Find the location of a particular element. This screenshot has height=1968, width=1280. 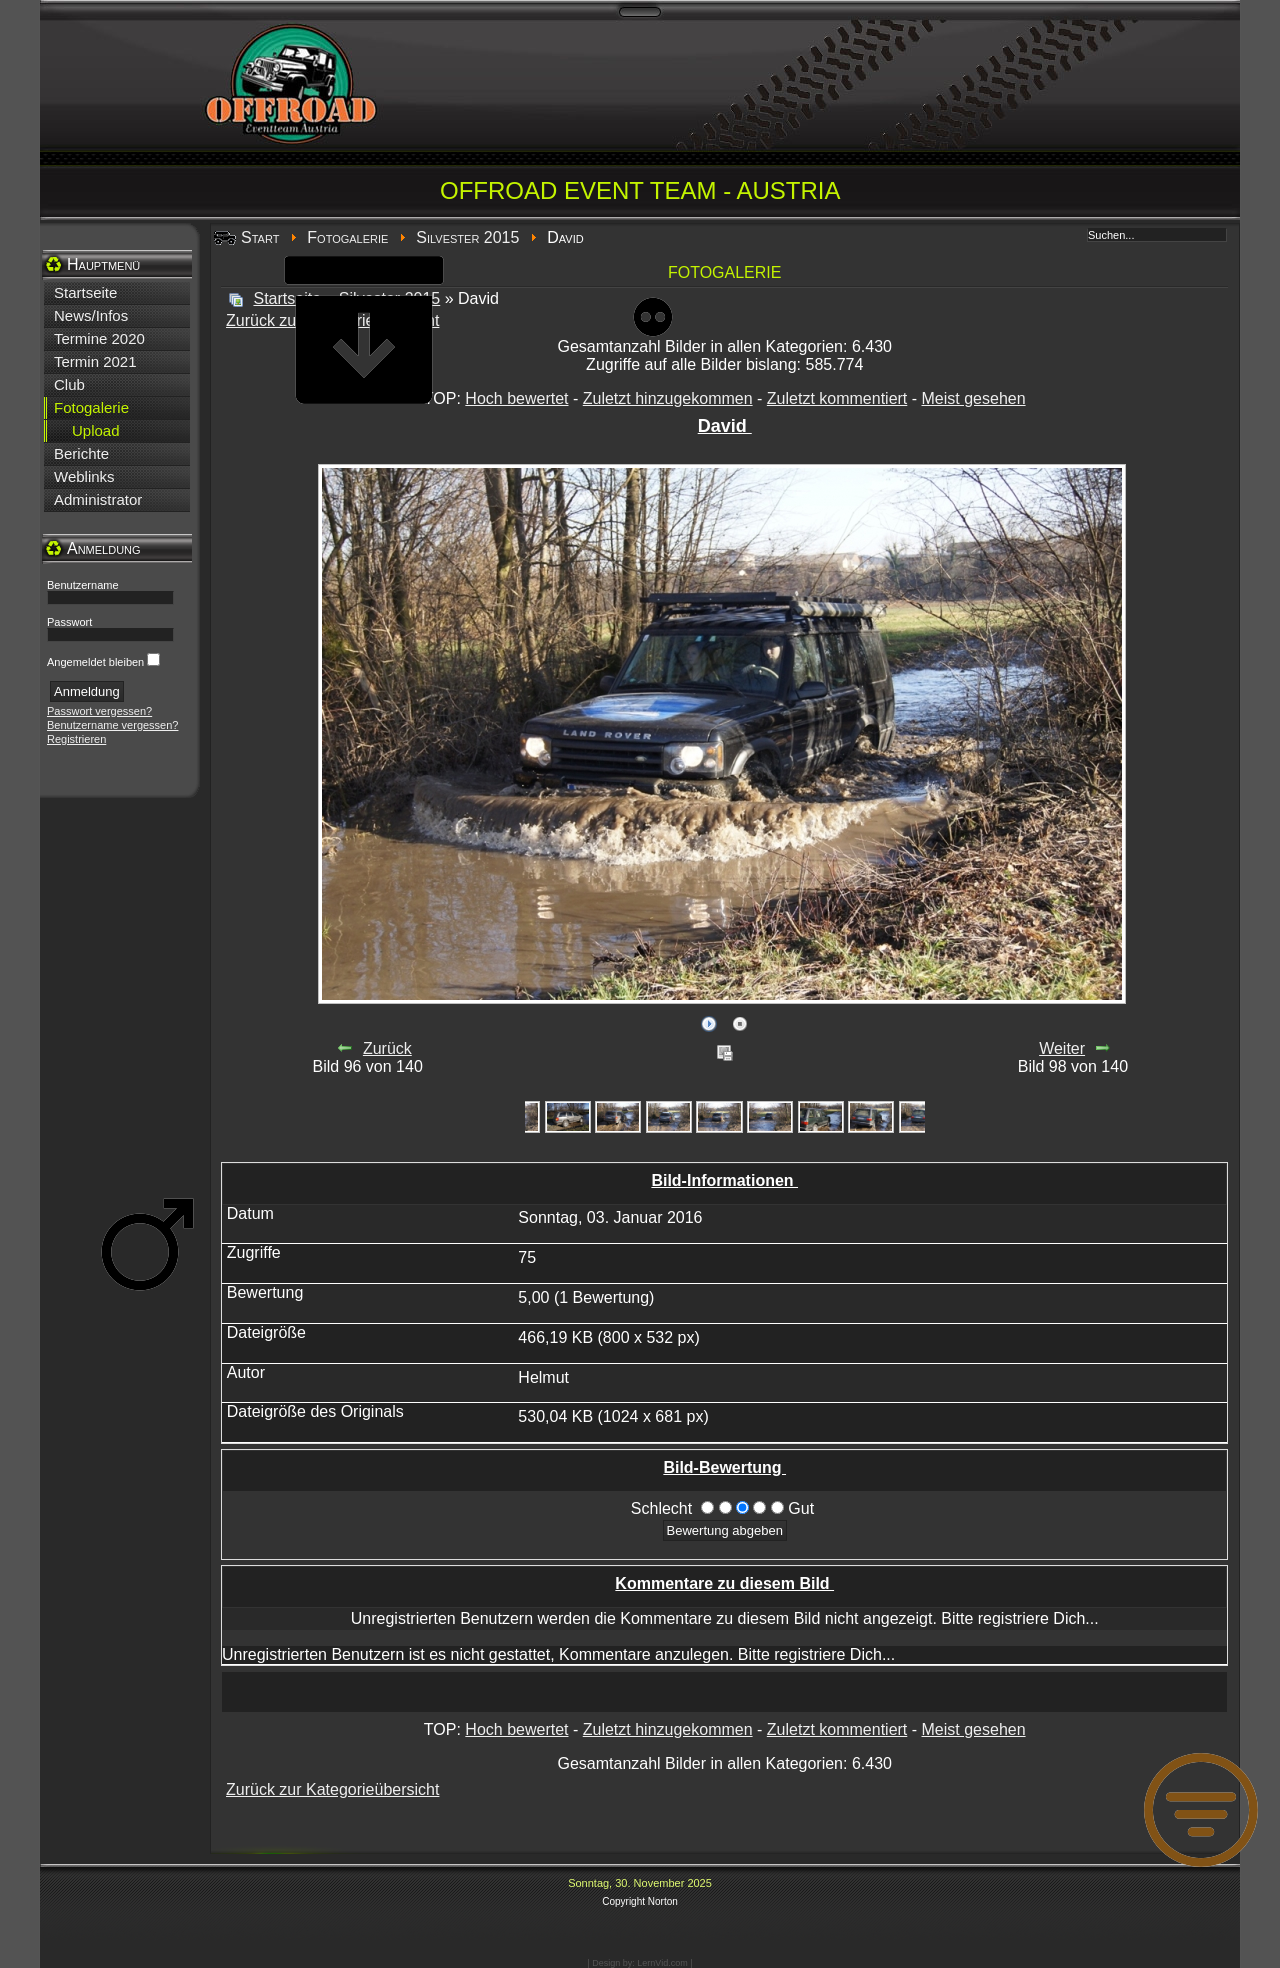

select male gender option is located at coordinates (147, 1244).